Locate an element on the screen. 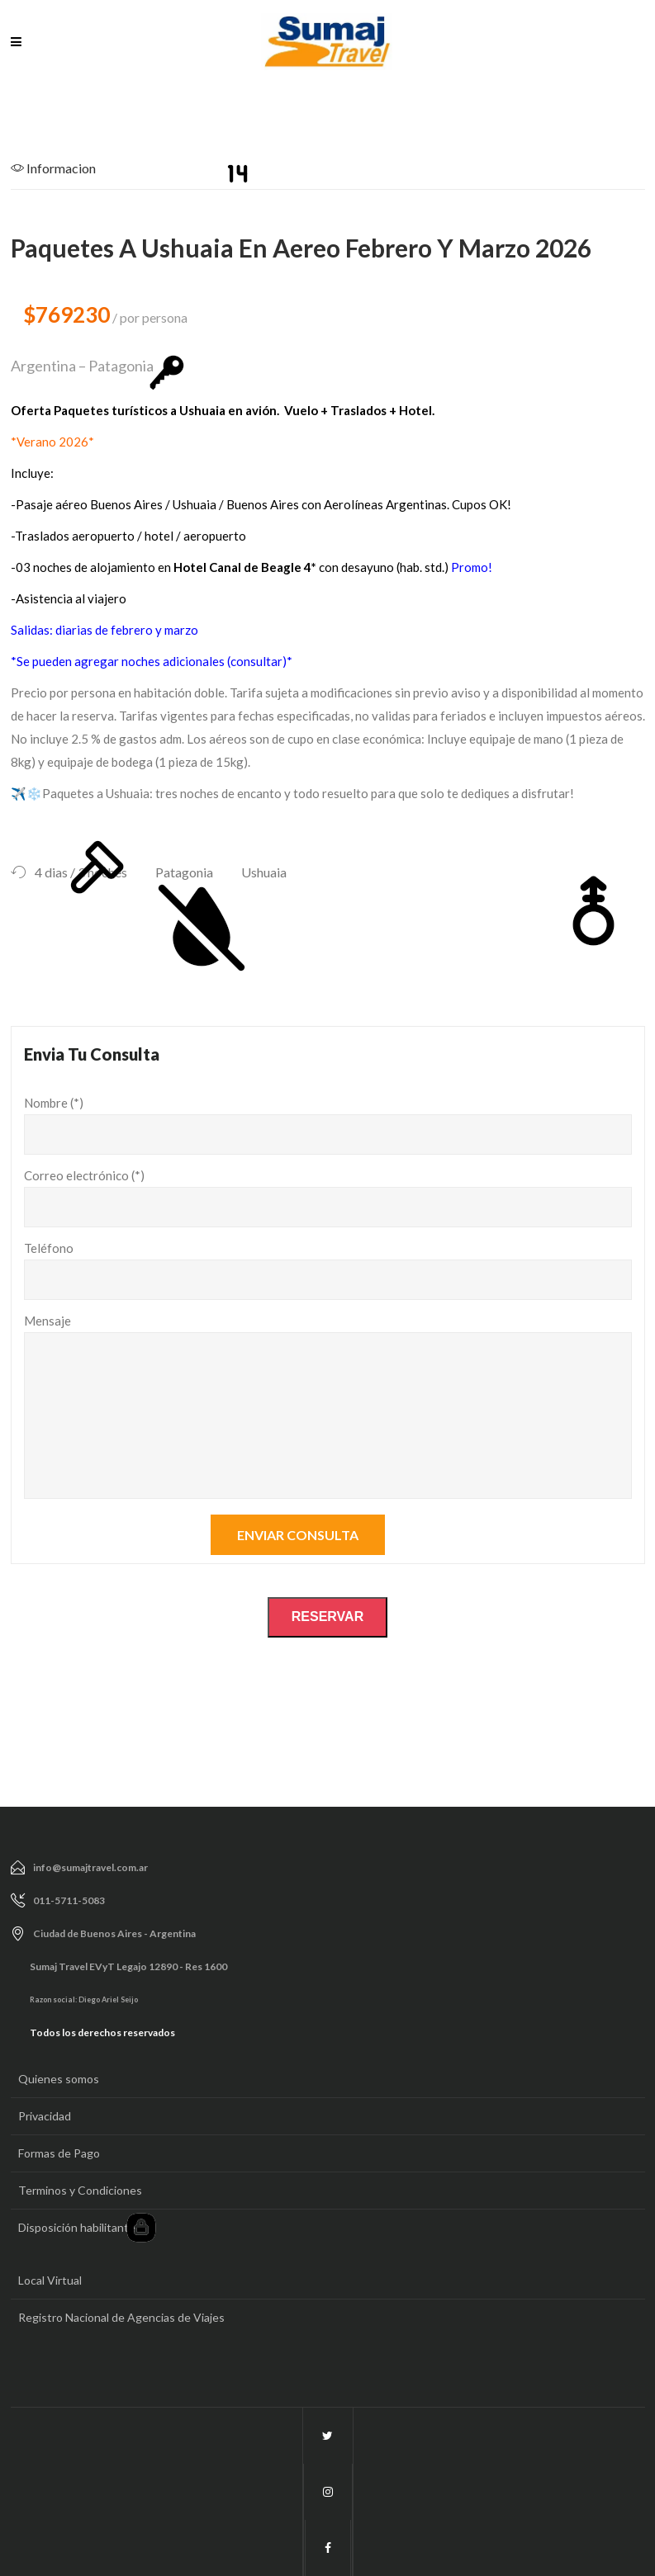  access security or privacy settings is located at coordinates (141, 2228).